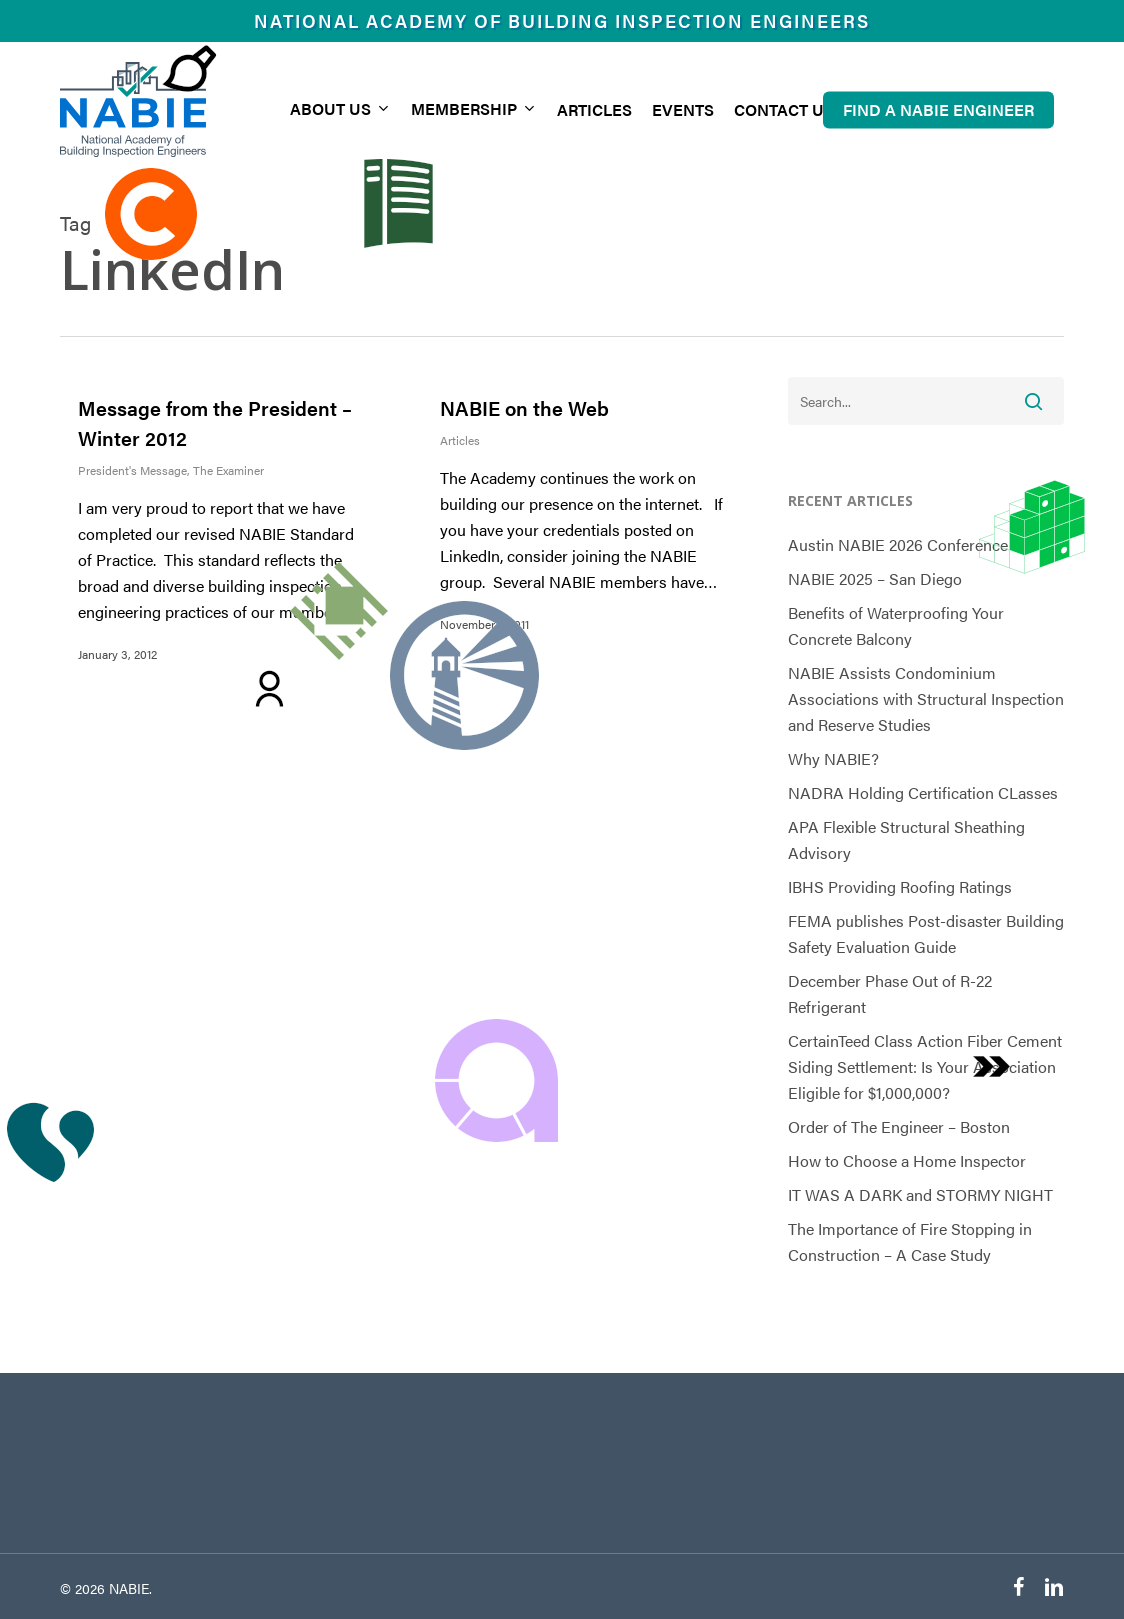  I want to click on akaunting accounting software logo, so click(496, 1080).